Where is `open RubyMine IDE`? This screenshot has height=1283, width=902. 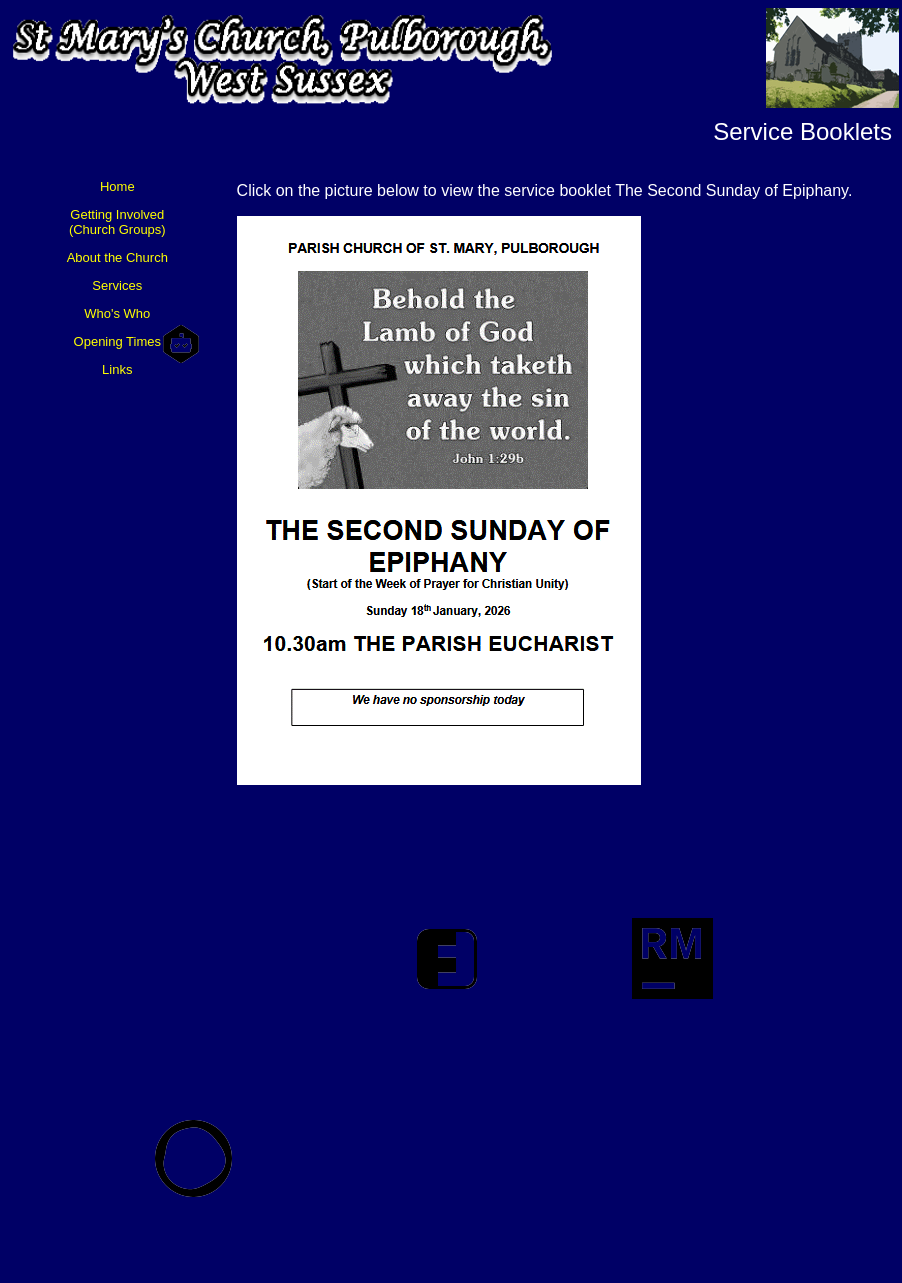 open RubyMine IDE is located at coordinates (672, 958).